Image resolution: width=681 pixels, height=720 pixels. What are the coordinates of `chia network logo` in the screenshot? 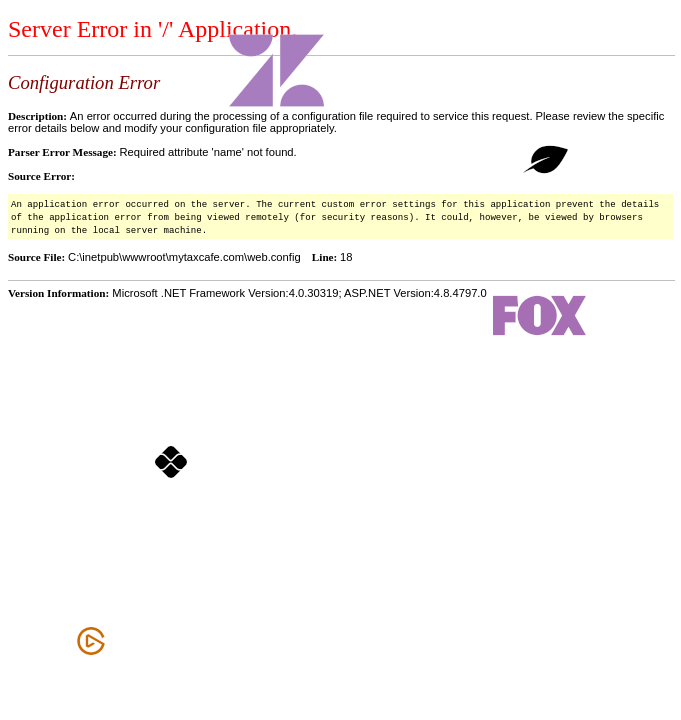 It's located at (545, 159).